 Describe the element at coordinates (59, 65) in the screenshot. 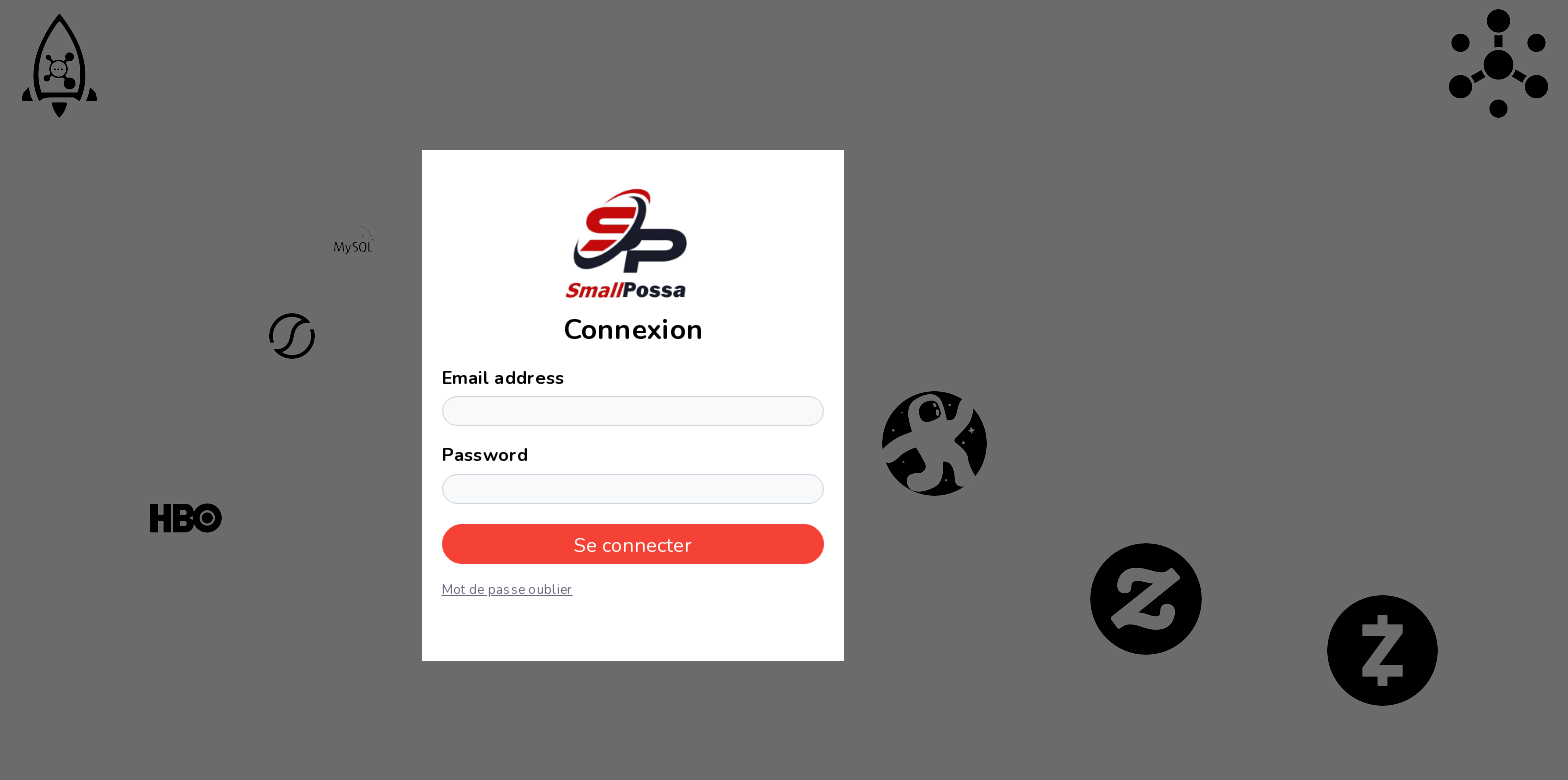

I see `Apache RocketMQ logo` at that location.